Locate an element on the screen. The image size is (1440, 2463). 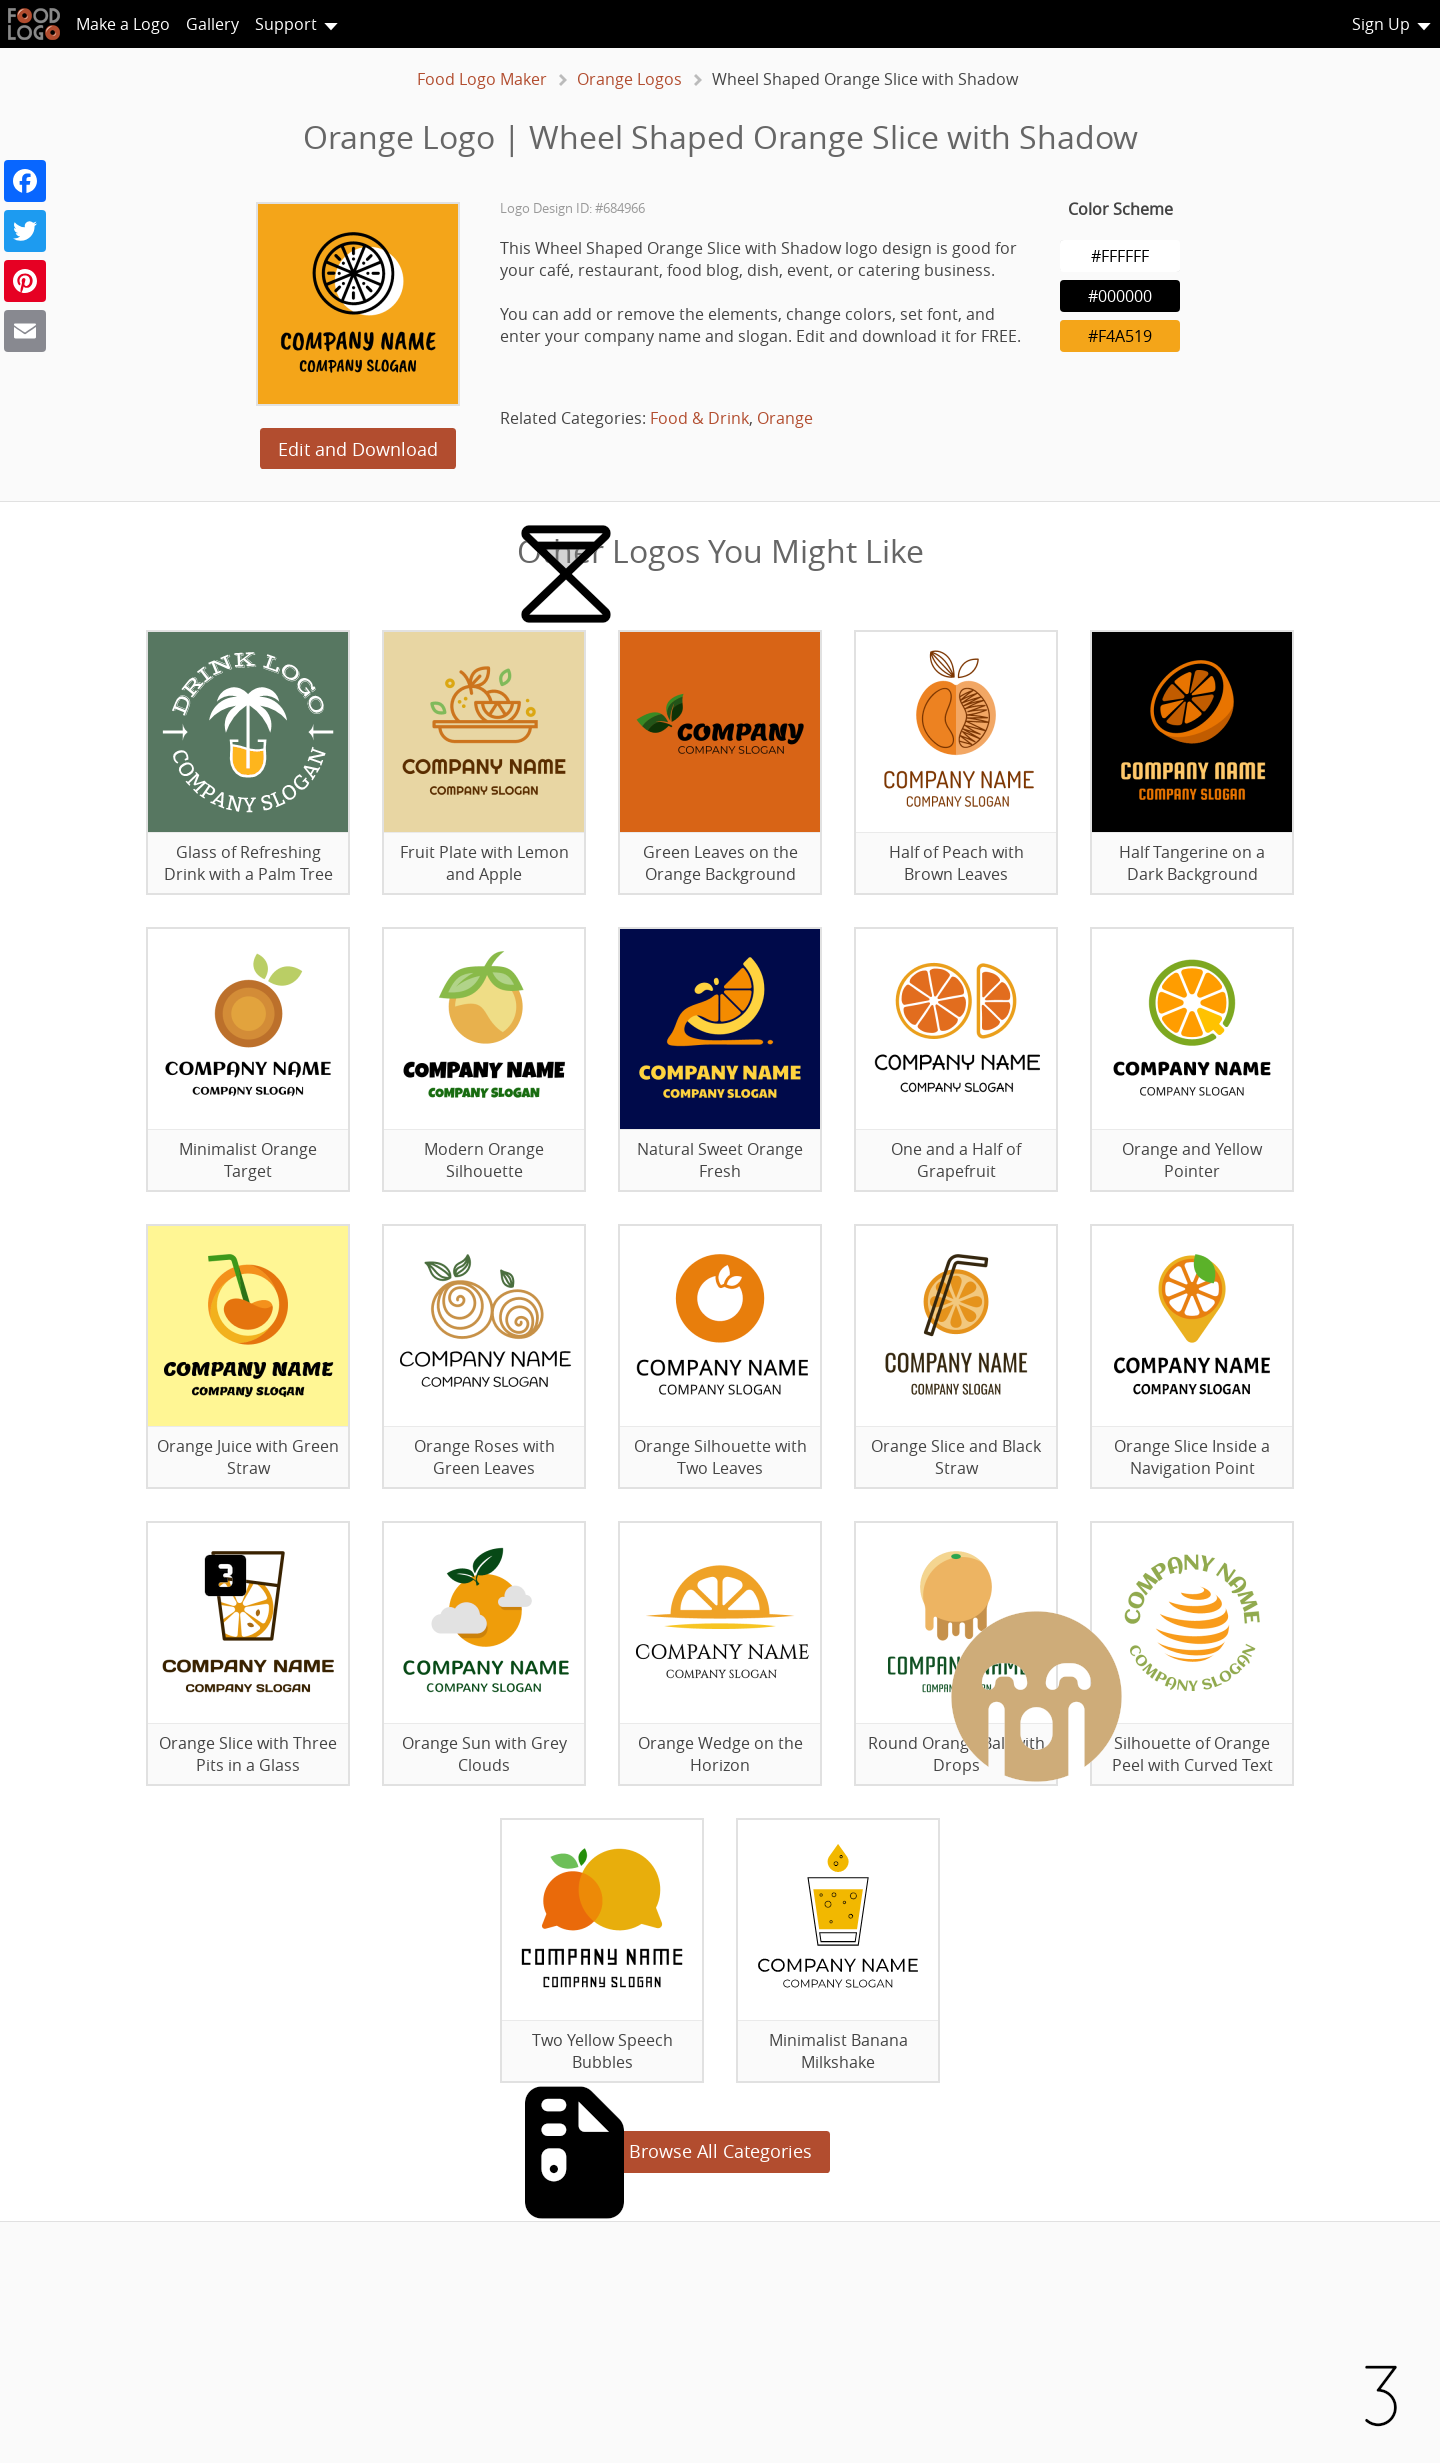
step 3 in a multi-step process is located at coordinates (225, 1575).